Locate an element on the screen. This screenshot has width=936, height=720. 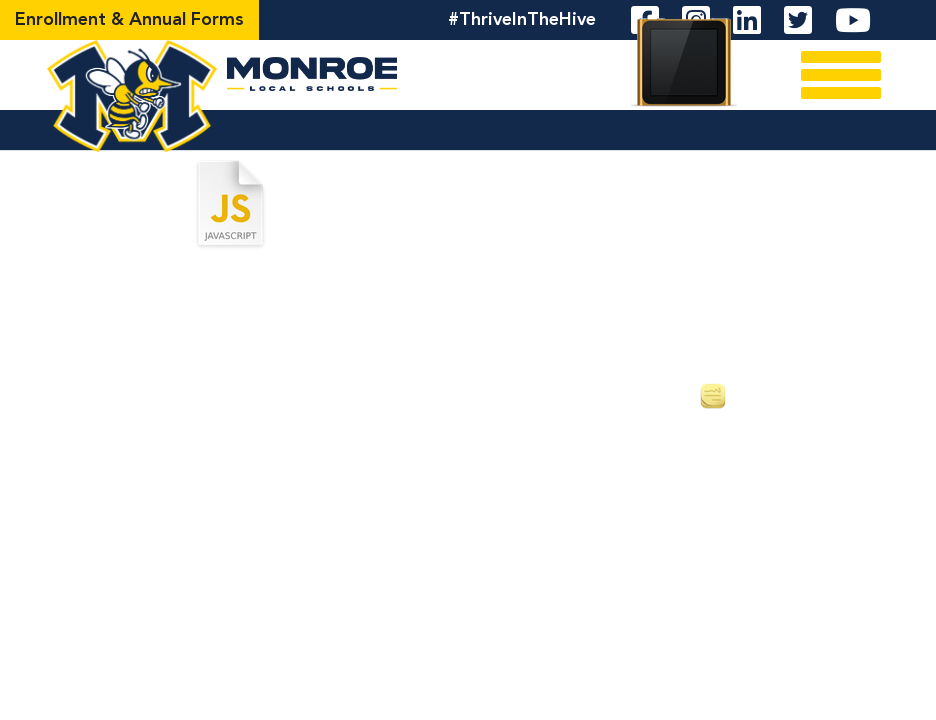
a javascript source code file is located at coordinates (230, 204).